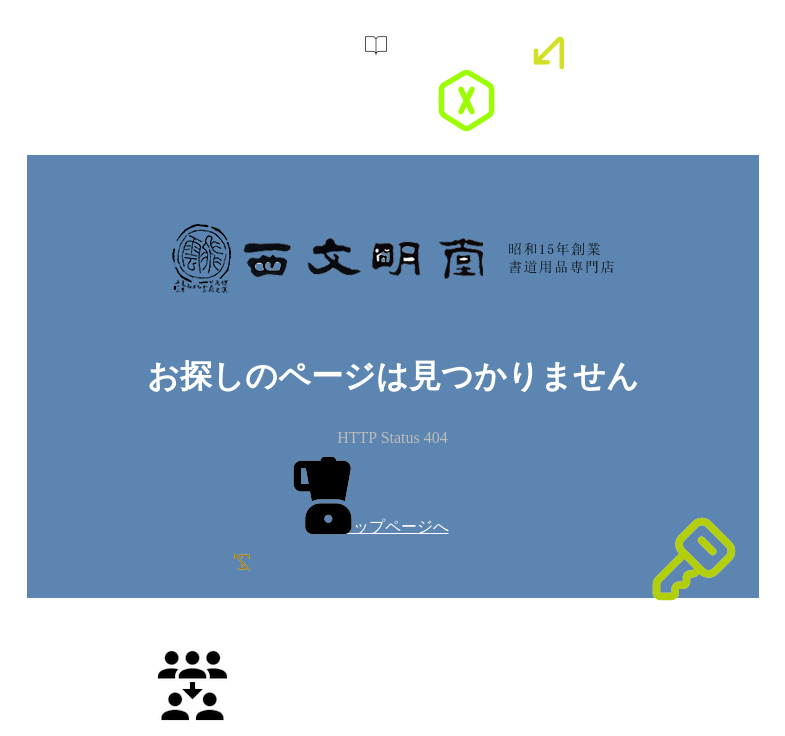 Image resolution: width=785 pixels, height=736 pixels. Describe the element at coordinates (242, 562) in the screenshot. I see `disable text formatting` at that location.